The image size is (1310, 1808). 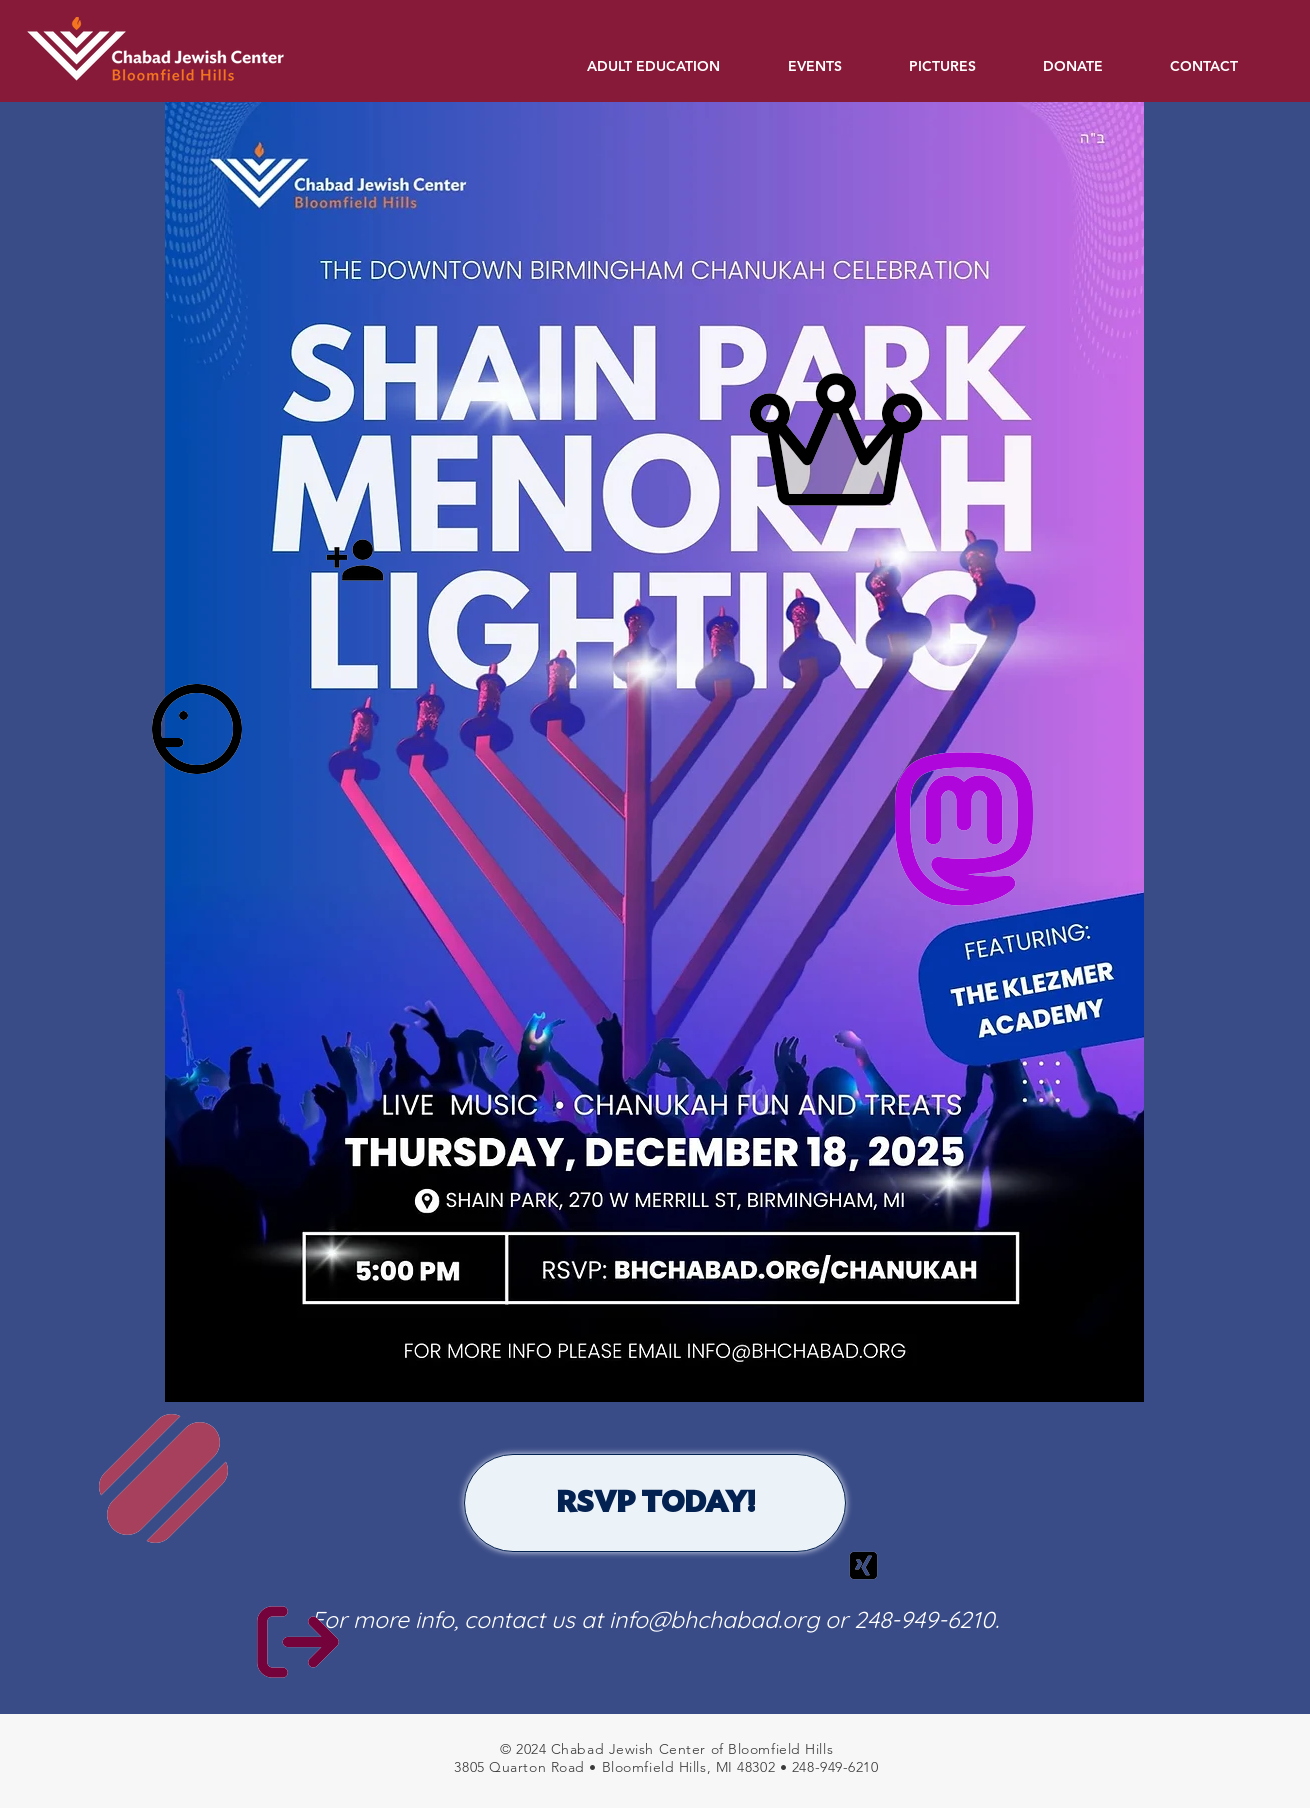 I want to click on food category or restaurant section, so click(x=163, y=1478).